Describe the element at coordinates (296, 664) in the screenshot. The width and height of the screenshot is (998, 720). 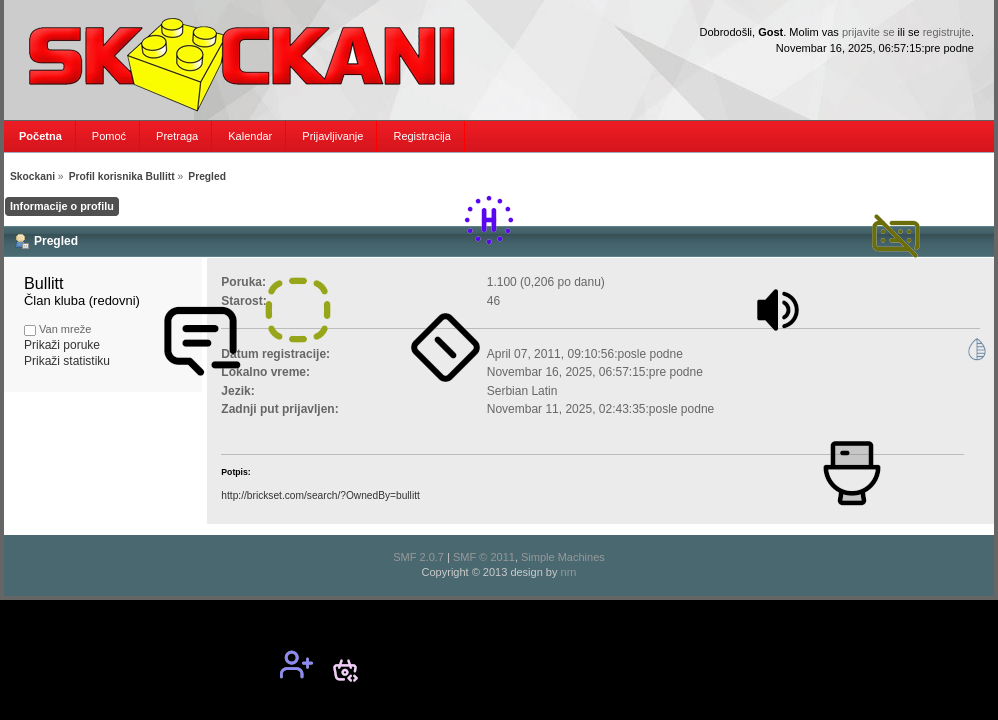
I see `add a new contact or friend` at that location.